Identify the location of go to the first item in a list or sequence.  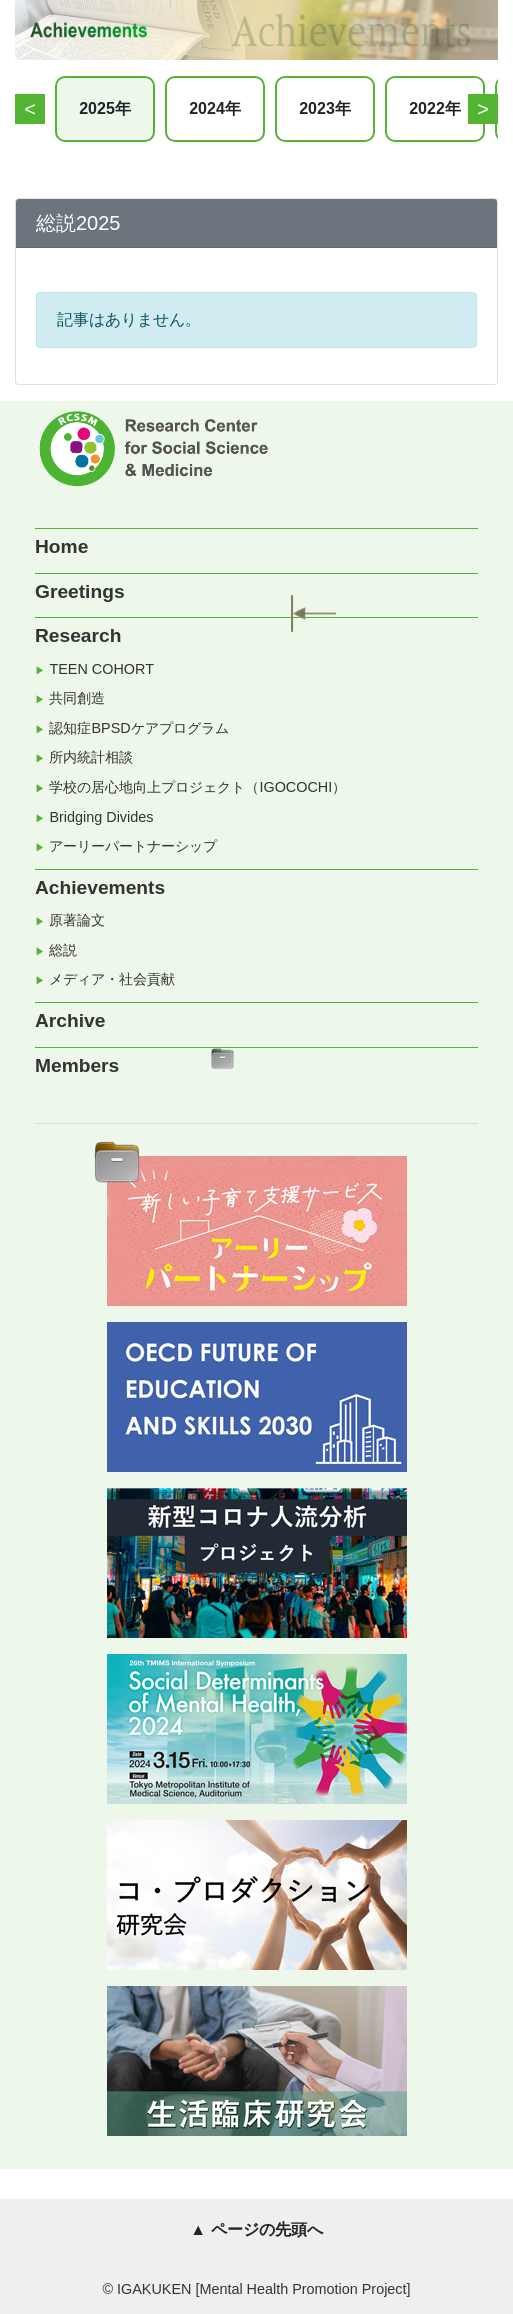
(313, 613).